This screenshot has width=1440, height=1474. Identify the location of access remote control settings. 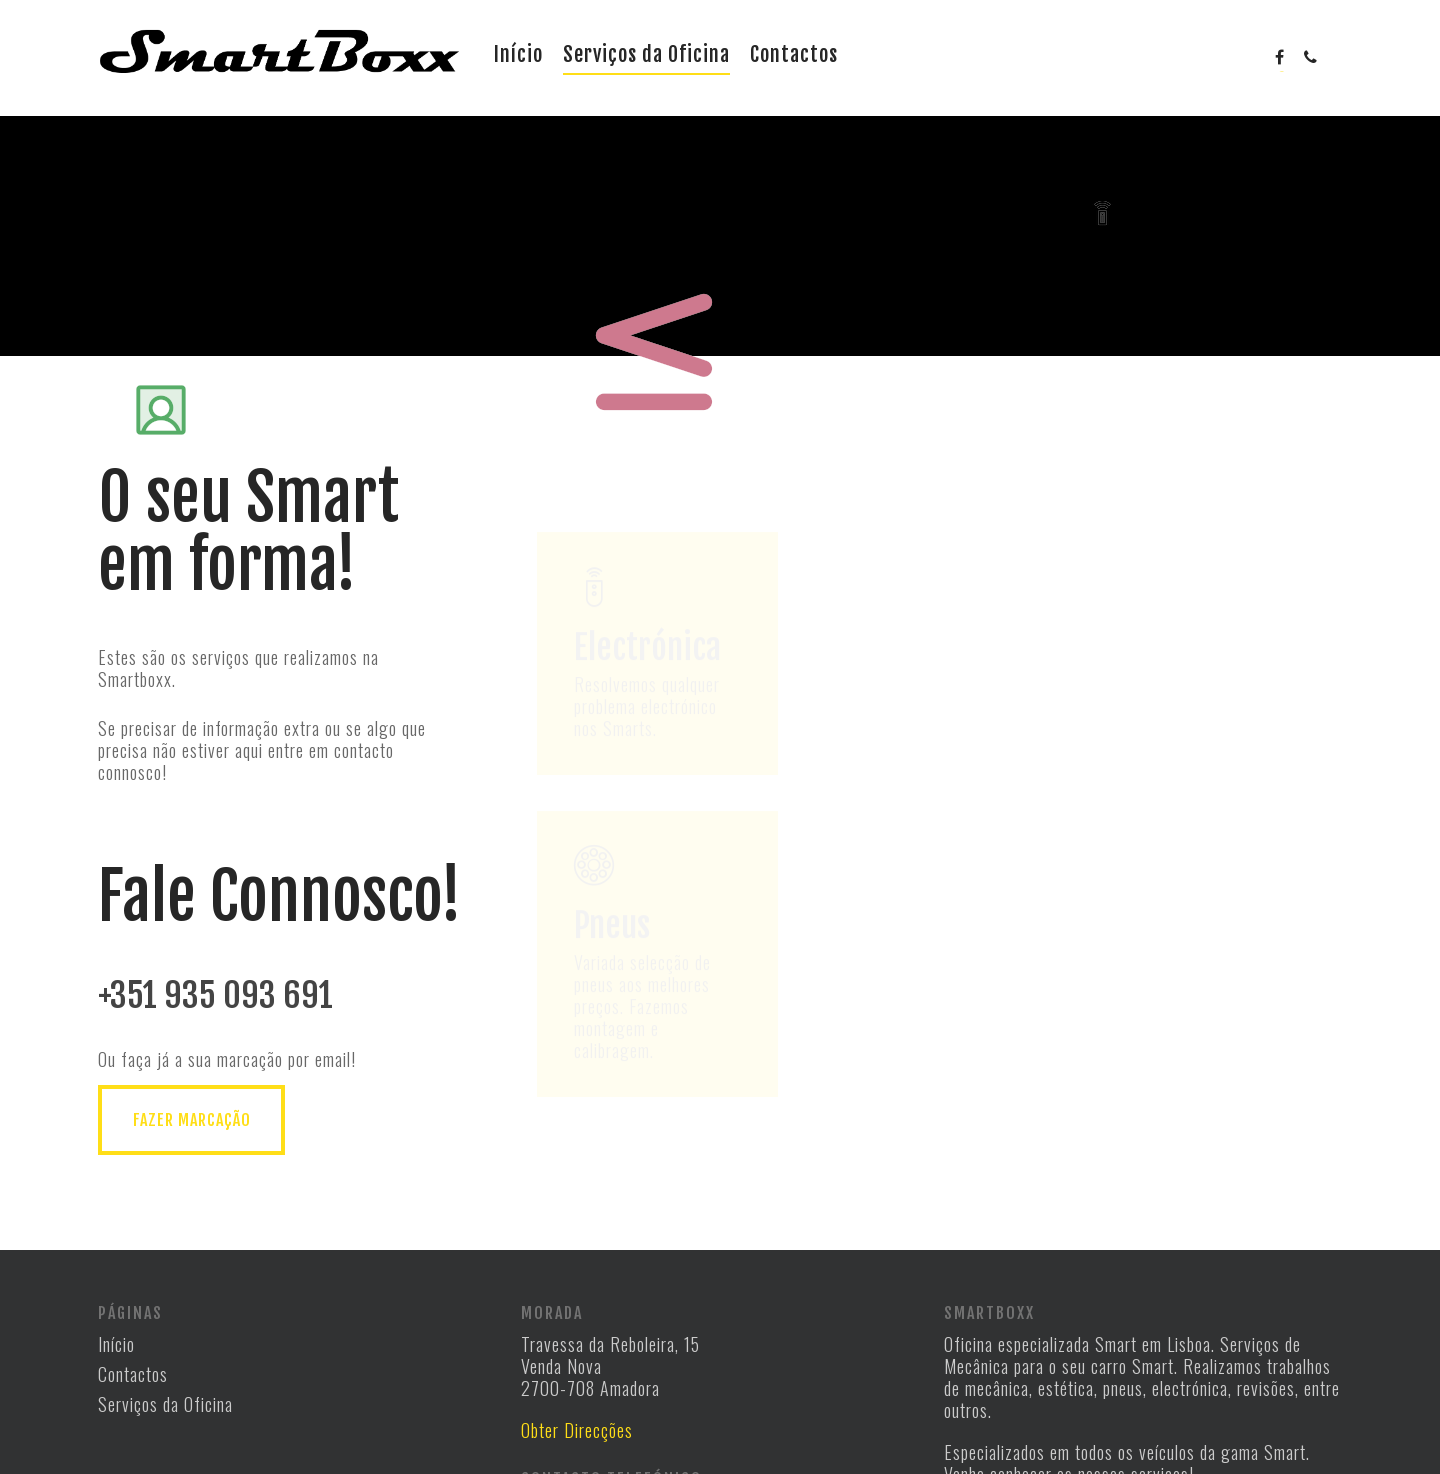
(1102, 213).